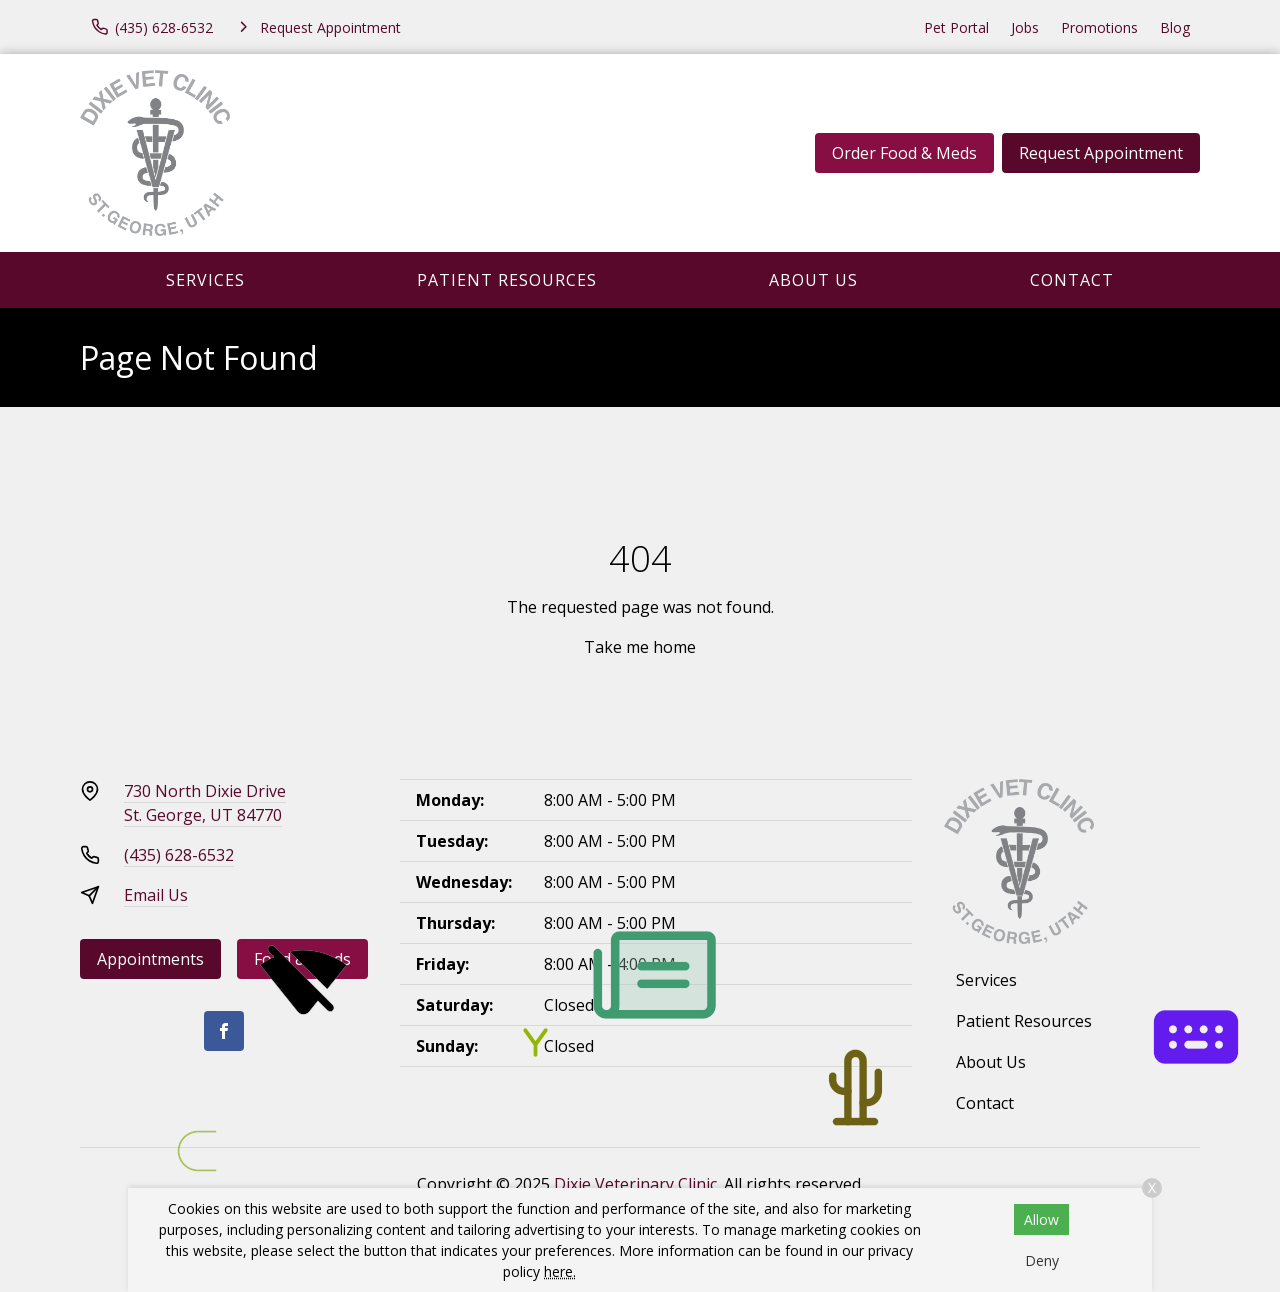 This screenshot has width=1280, height=1292. I want to click on indicates wifi is disconnected or unavailable, so click(303, 983).